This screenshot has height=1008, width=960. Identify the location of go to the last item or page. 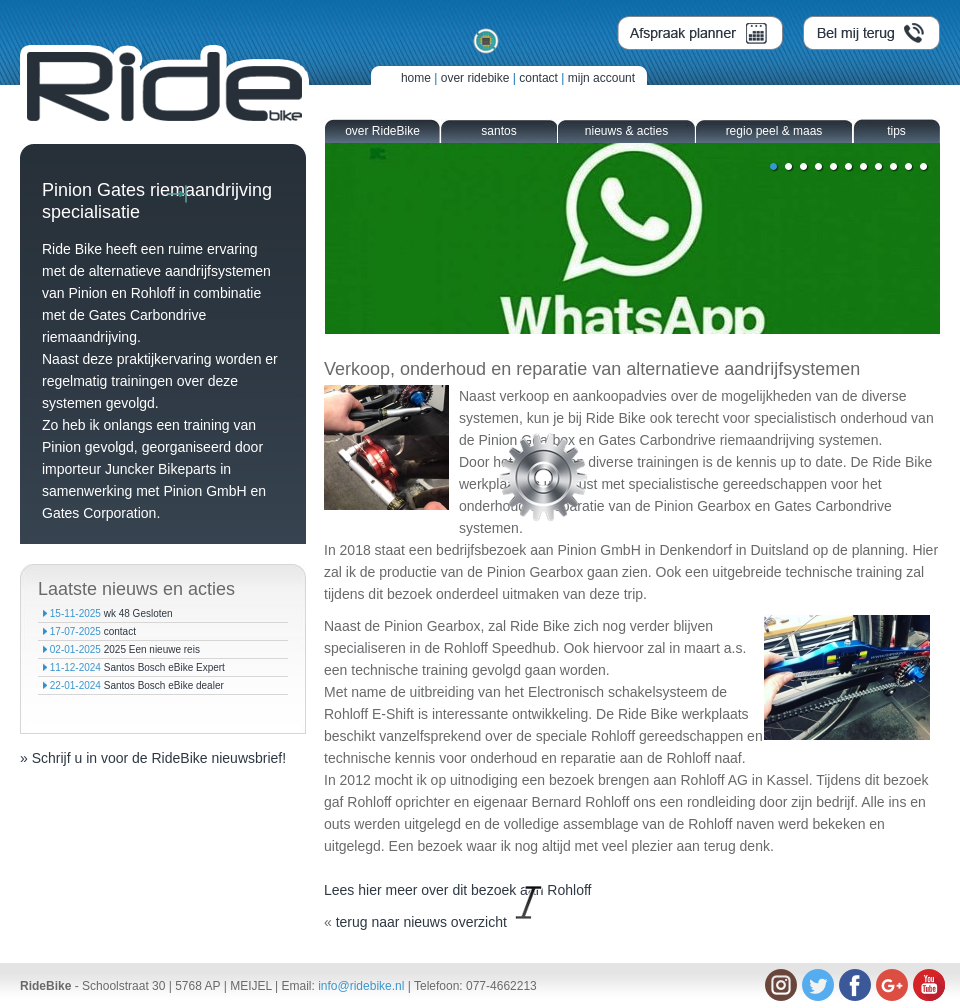
(177, 194).